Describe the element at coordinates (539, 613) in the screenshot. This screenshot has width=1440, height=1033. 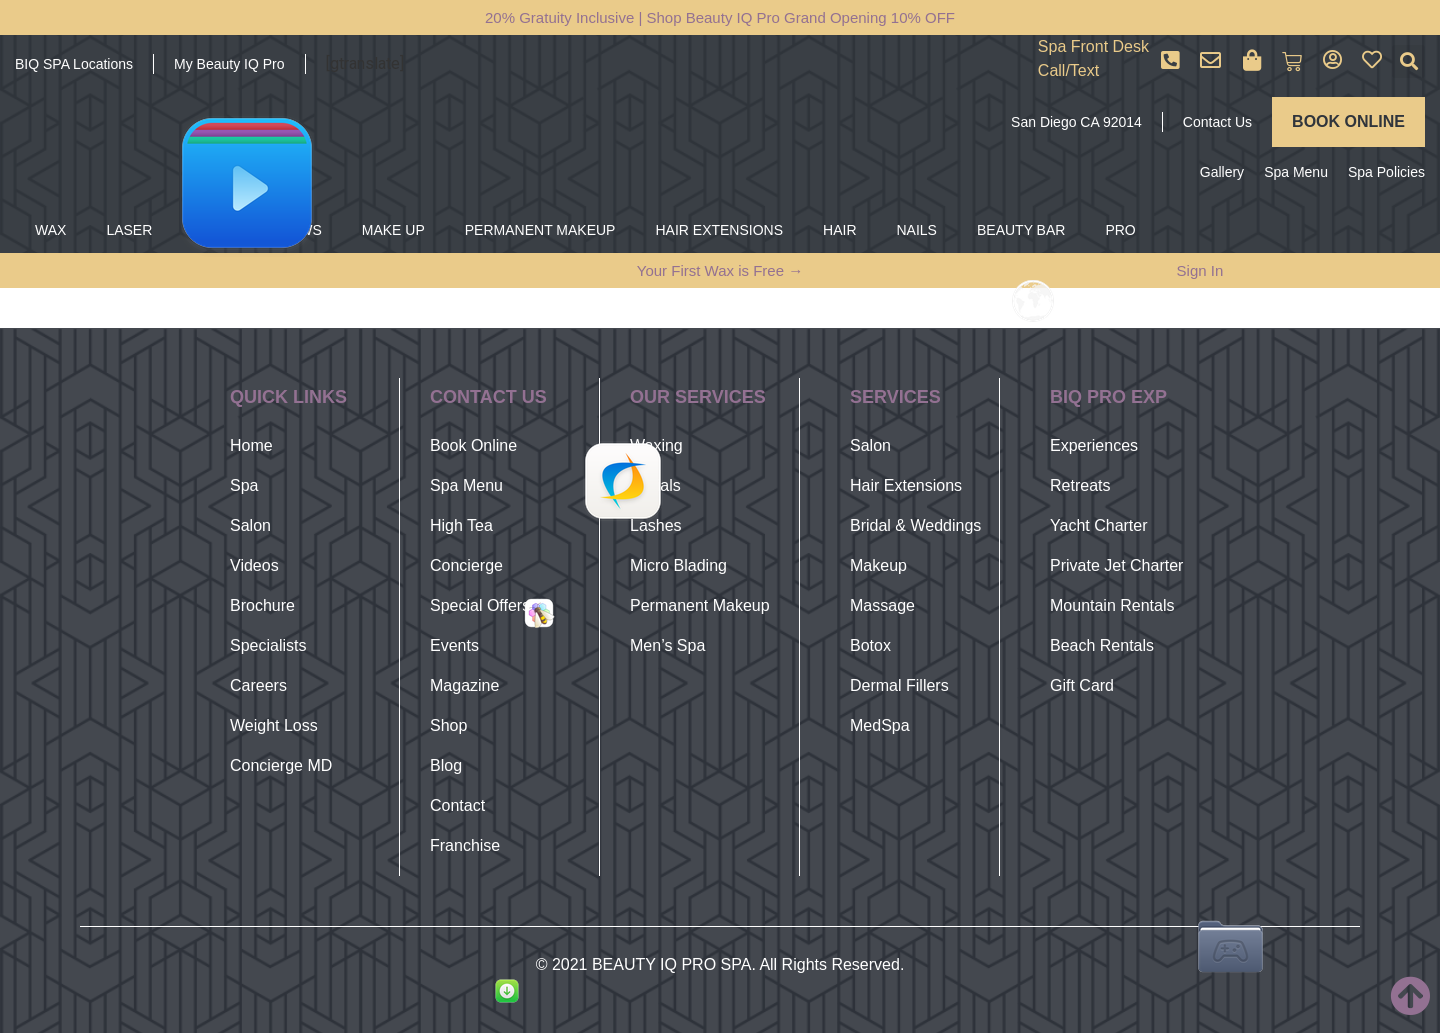
I see `open beeref reference image board app` at that location.